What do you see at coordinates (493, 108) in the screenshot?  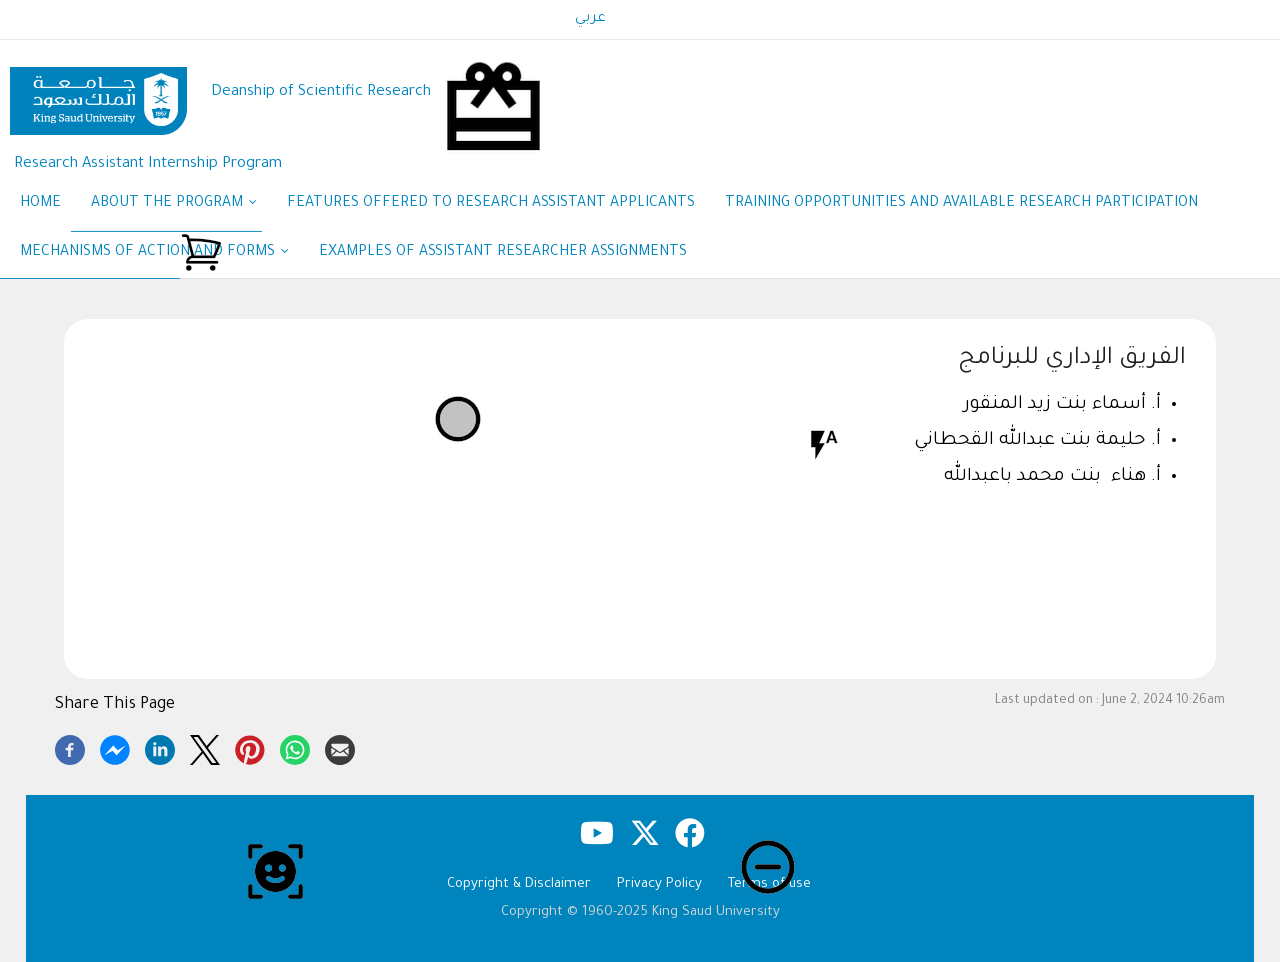 I see `view or redeem a gift card` at bounding box center [493, 108].